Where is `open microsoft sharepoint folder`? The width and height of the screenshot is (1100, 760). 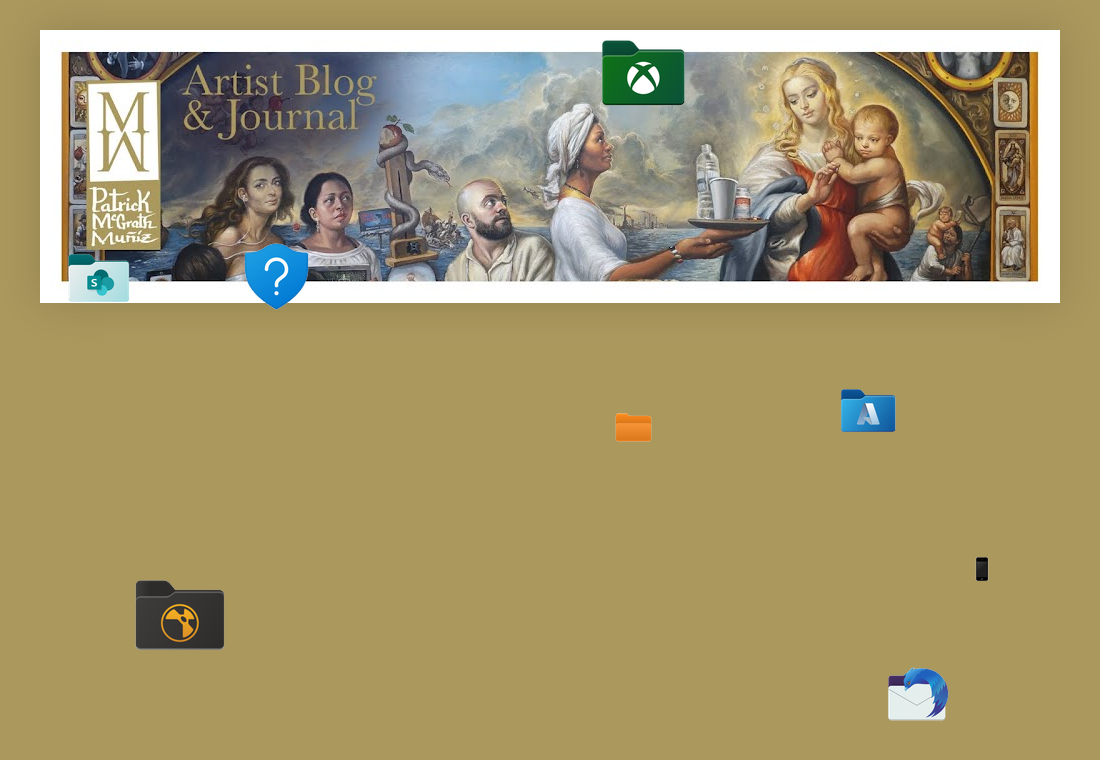
open microsoft sharepoint folder is located at coordinates (98, 279).